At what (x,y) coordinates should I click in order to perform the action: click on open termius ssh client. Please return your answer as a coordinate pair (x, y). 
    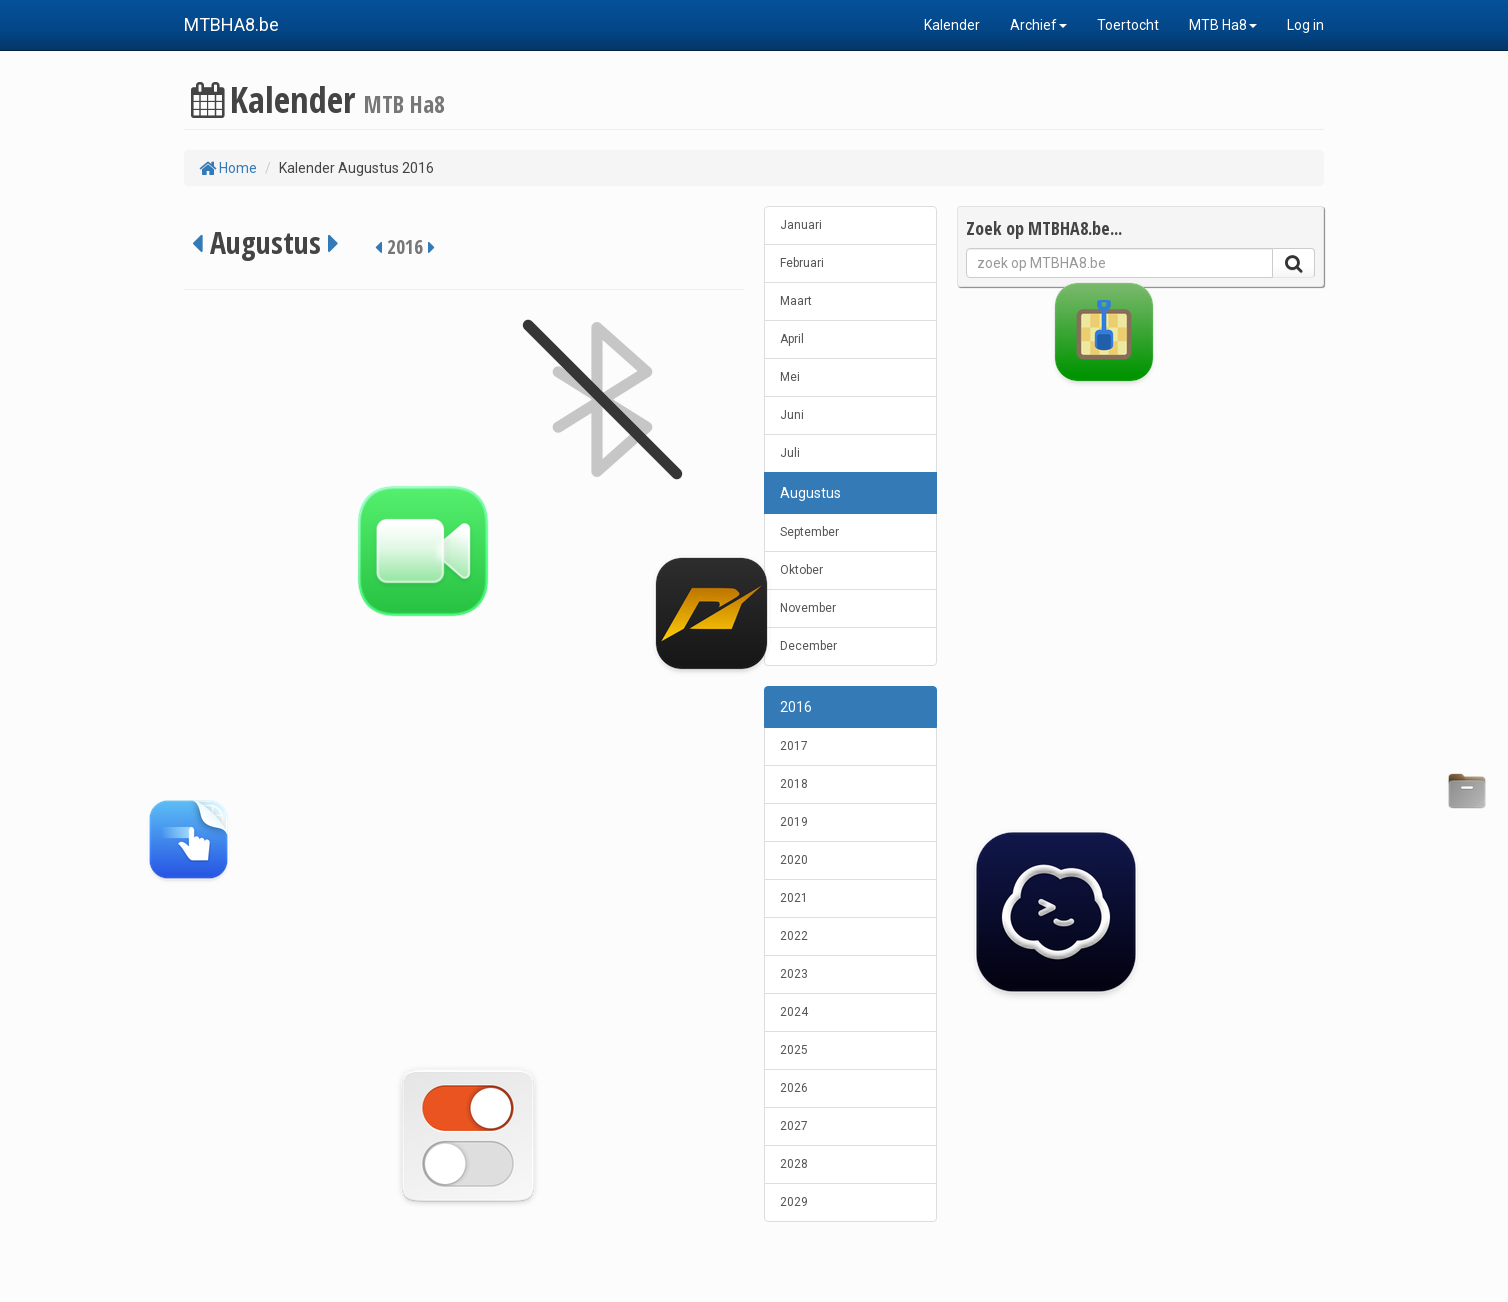
    Looking at the image, I should click on (1056, 912).